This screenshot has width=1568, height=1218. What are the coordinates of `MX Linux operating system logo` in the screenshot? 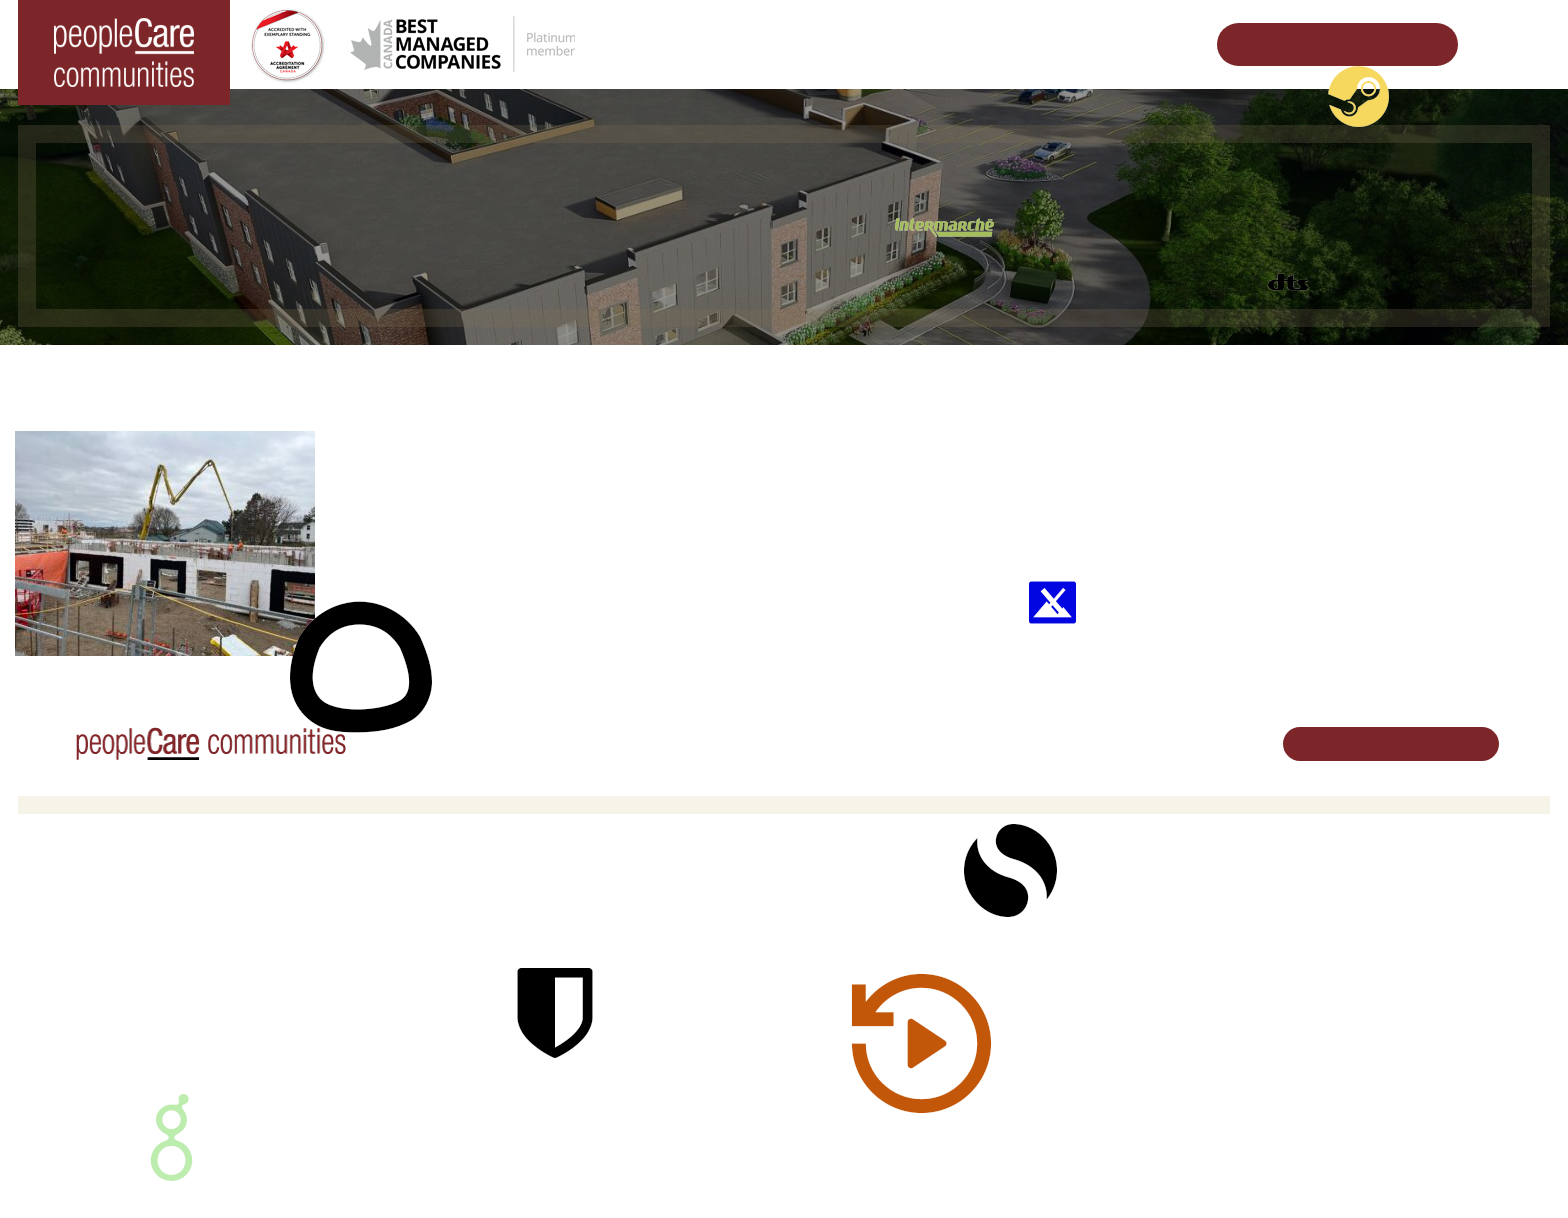 It's located at (1052, 602).